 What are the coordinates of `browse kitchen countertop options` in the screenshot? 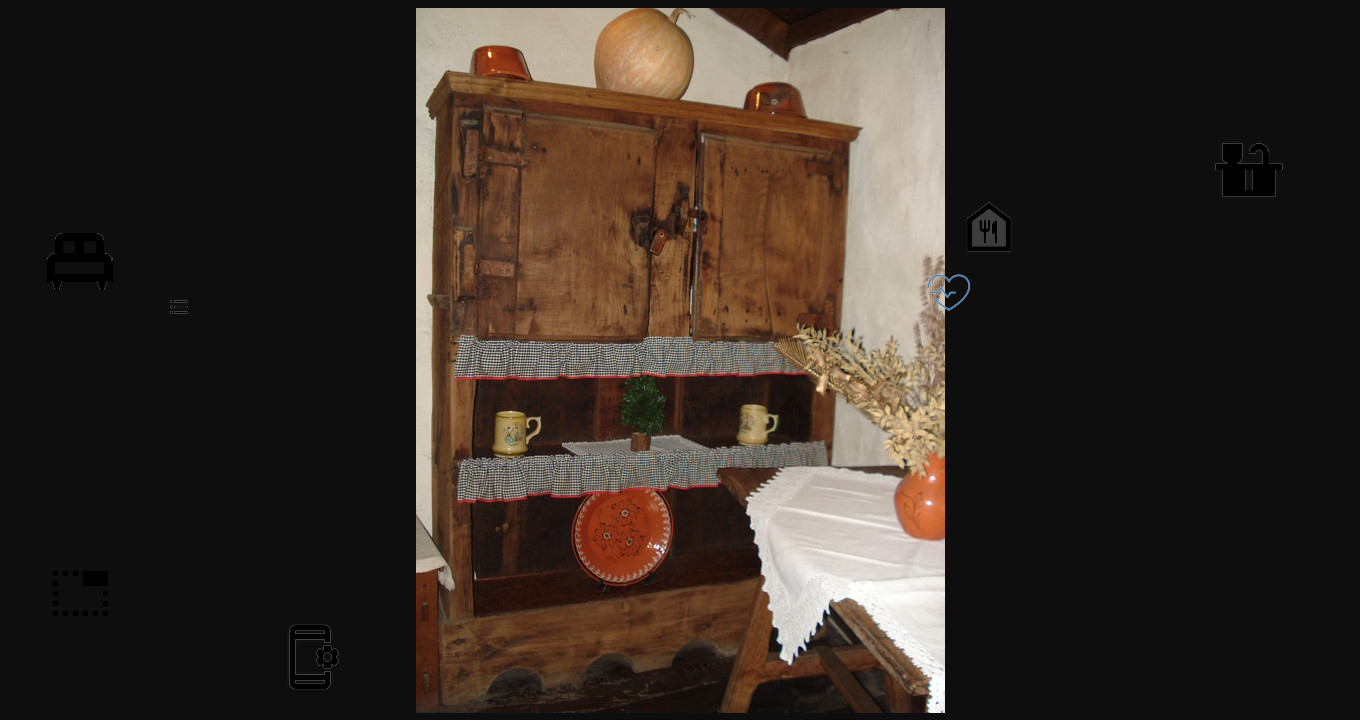 It's located at (1249, 170).